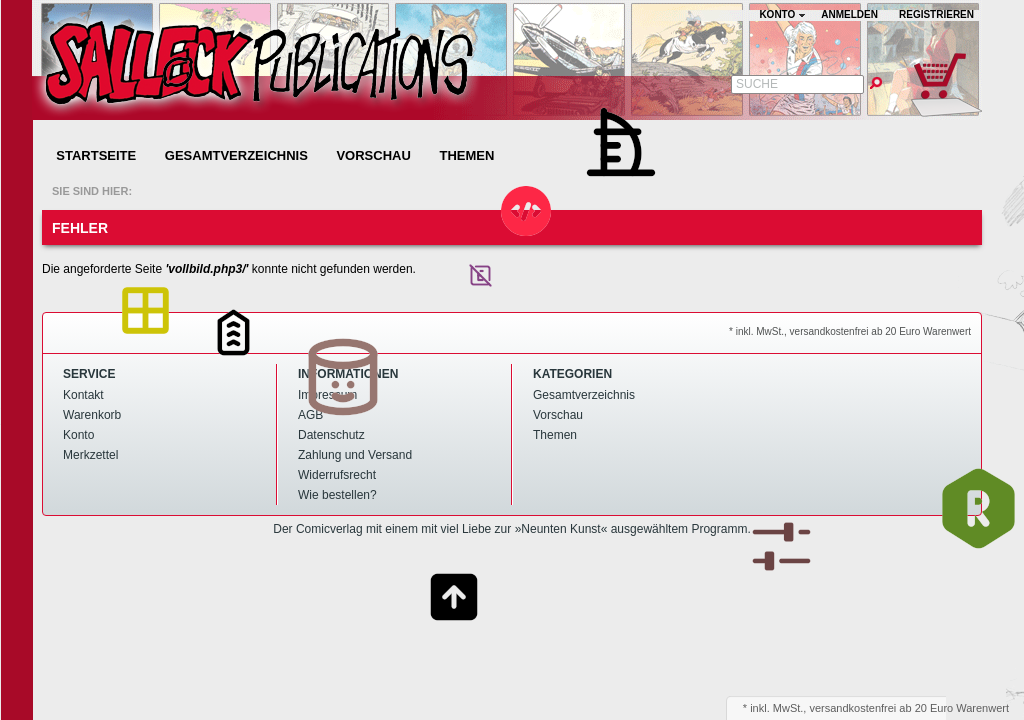 This screenshot has width=1024, height=720. I want to click on upload a file or document, so click(454, 597).